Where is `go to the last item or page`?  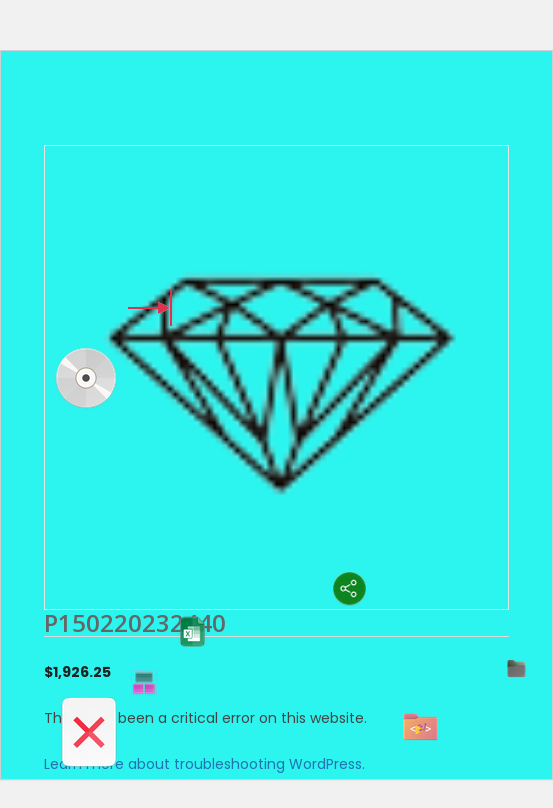 go to the last item or page is located at coordinates (150, 308).